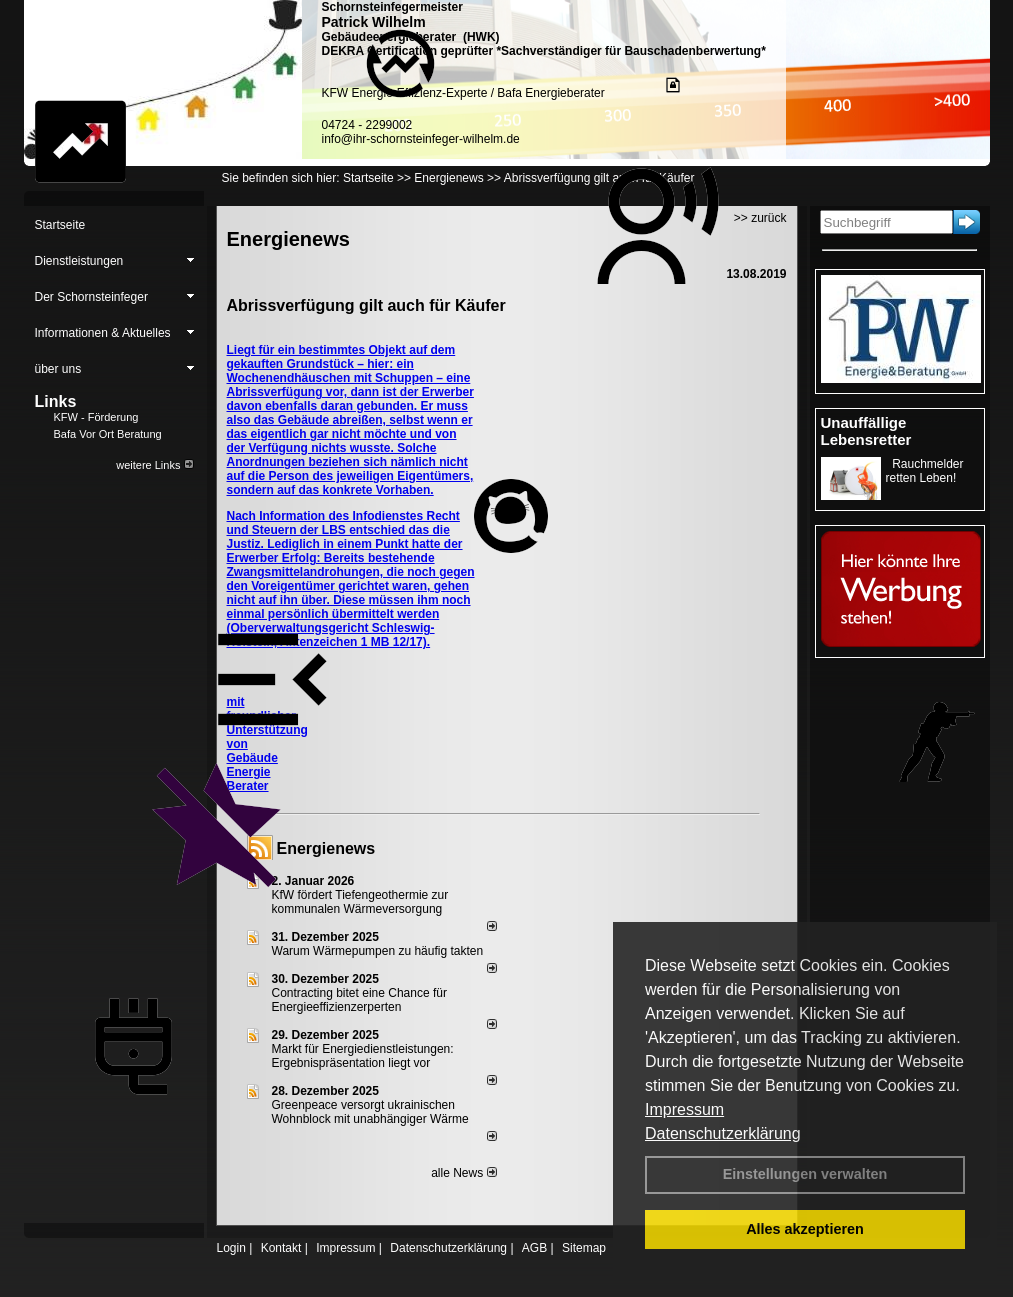 This screenshot has width=1013, height=1297. I want to click on visit qiita developer community, so click(511, 516).